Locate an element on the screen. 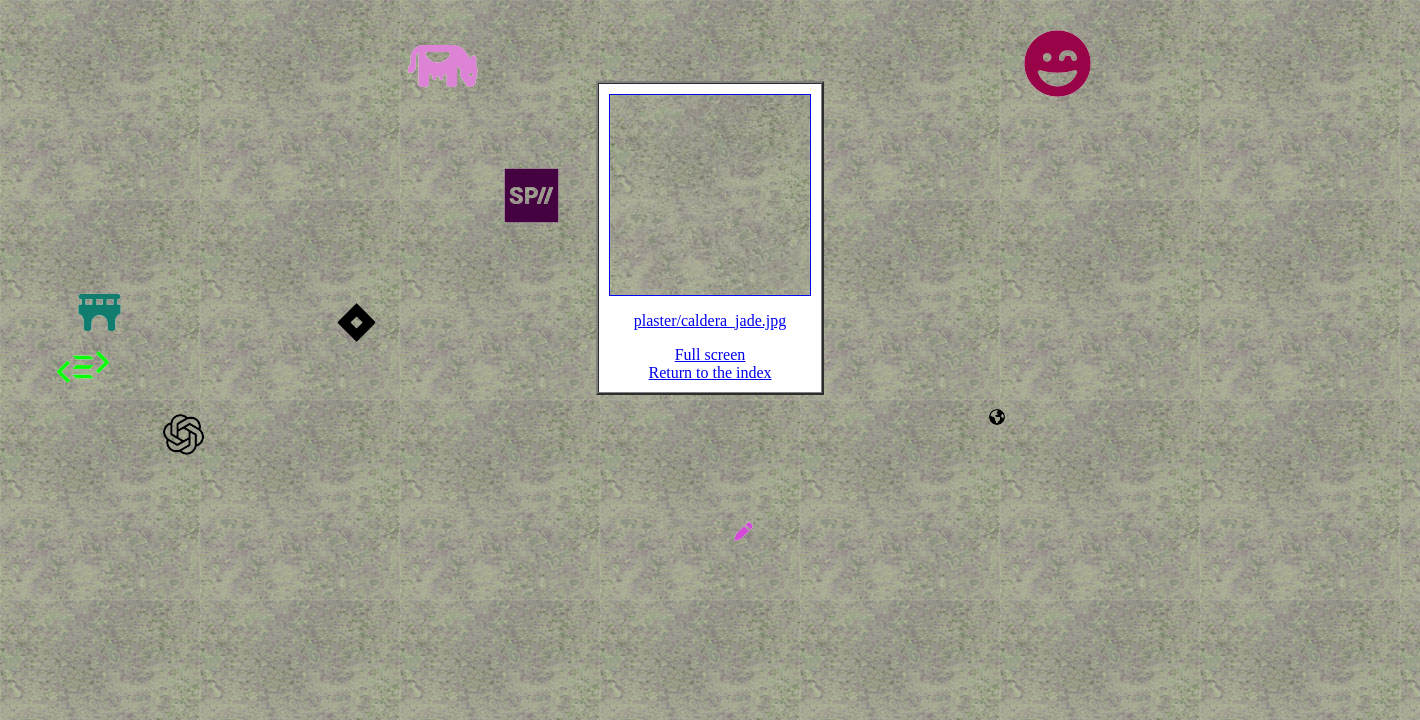 This screenshot has width=1420, height=720. stackpath company logo is located at coordinates (531, 195).